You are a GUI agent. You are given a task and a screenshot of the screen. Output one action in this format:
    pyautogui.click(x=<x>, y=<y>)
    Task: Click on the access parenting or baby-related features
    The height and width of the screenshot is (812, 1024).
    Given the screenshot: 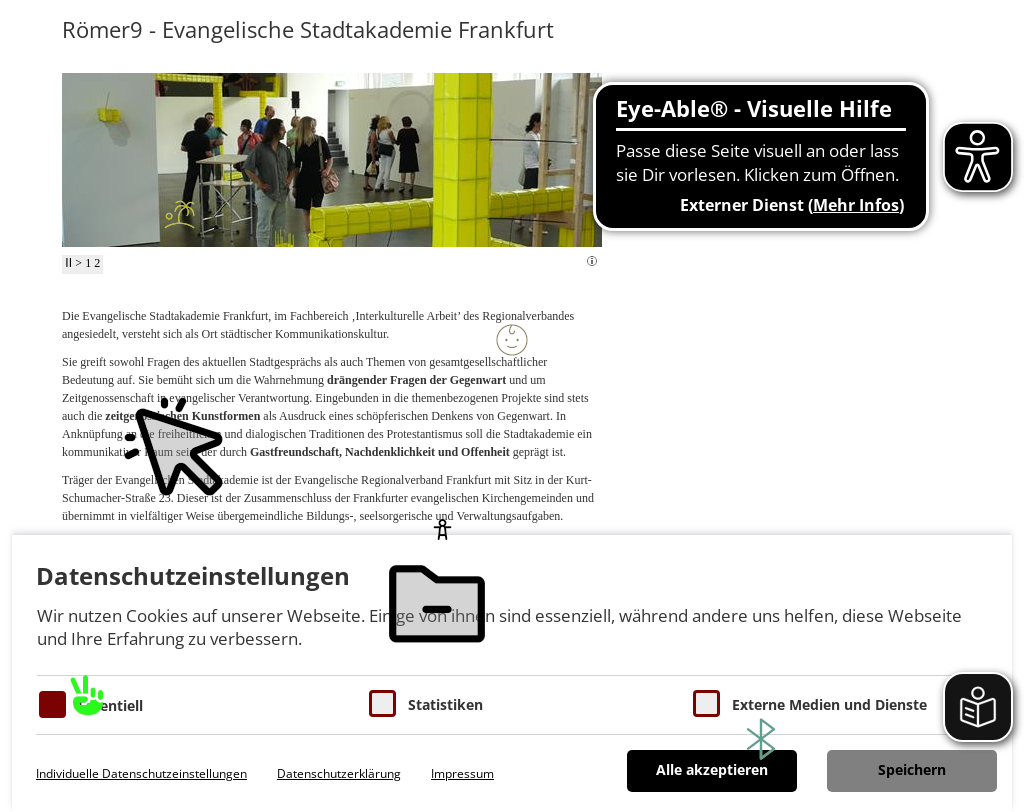 What is the action you would take?
    pyautogui.click(x=512, y=340)
    